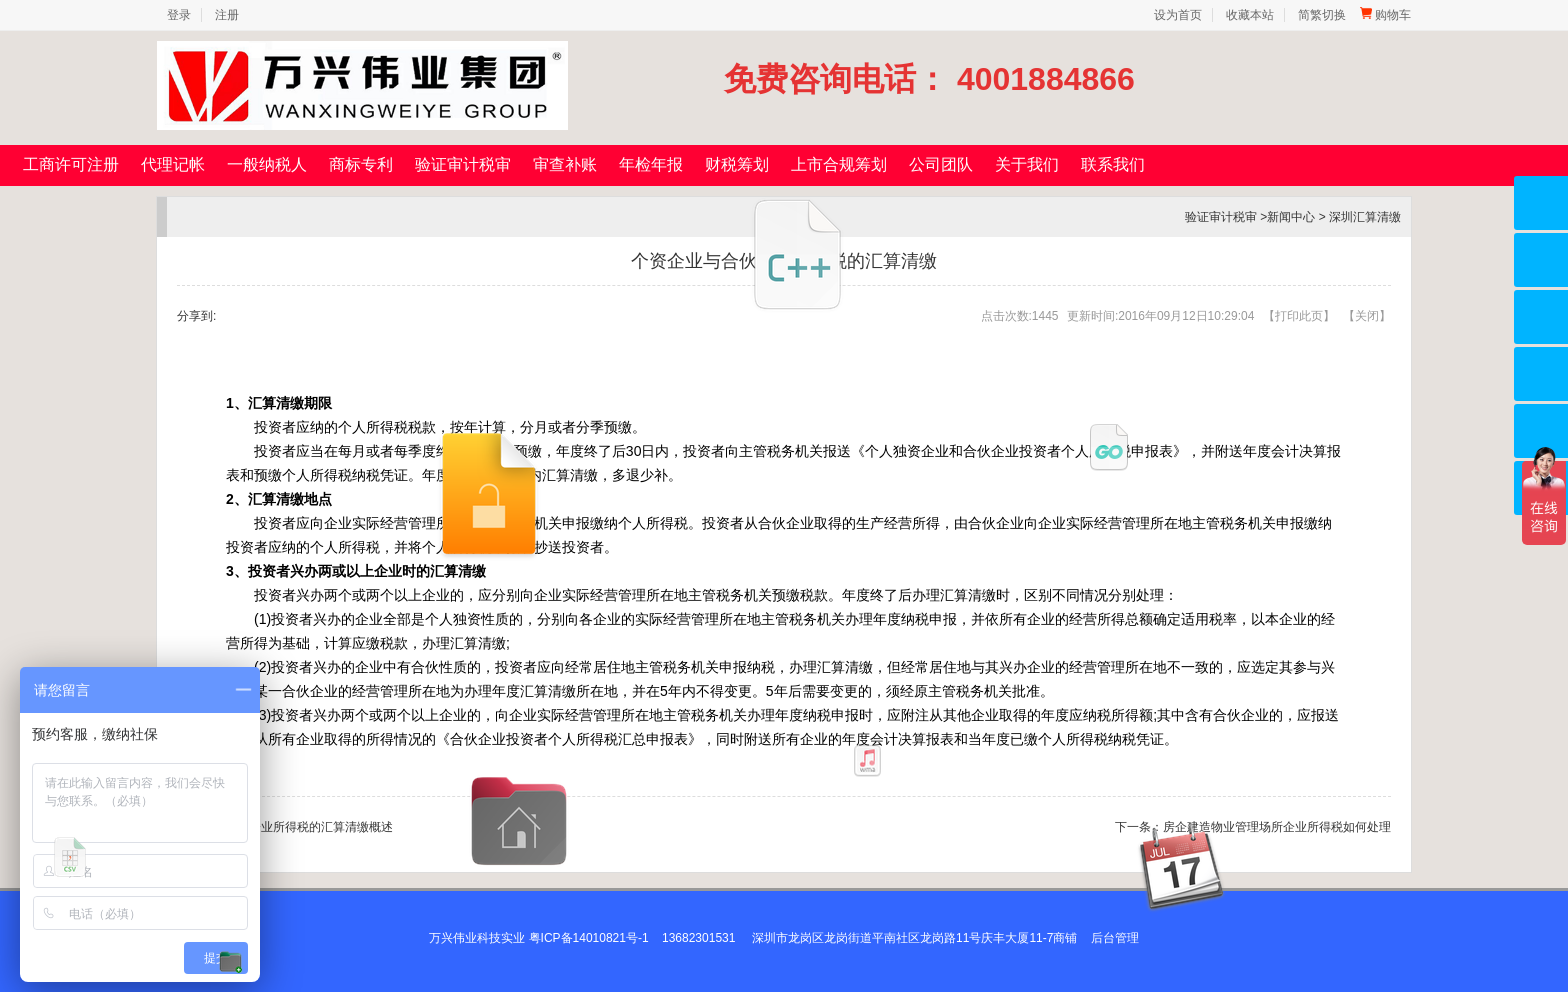 This screenshot has height=992, width=1568. I want to click on open a CSV spreadsheet file, so click(70, 857).